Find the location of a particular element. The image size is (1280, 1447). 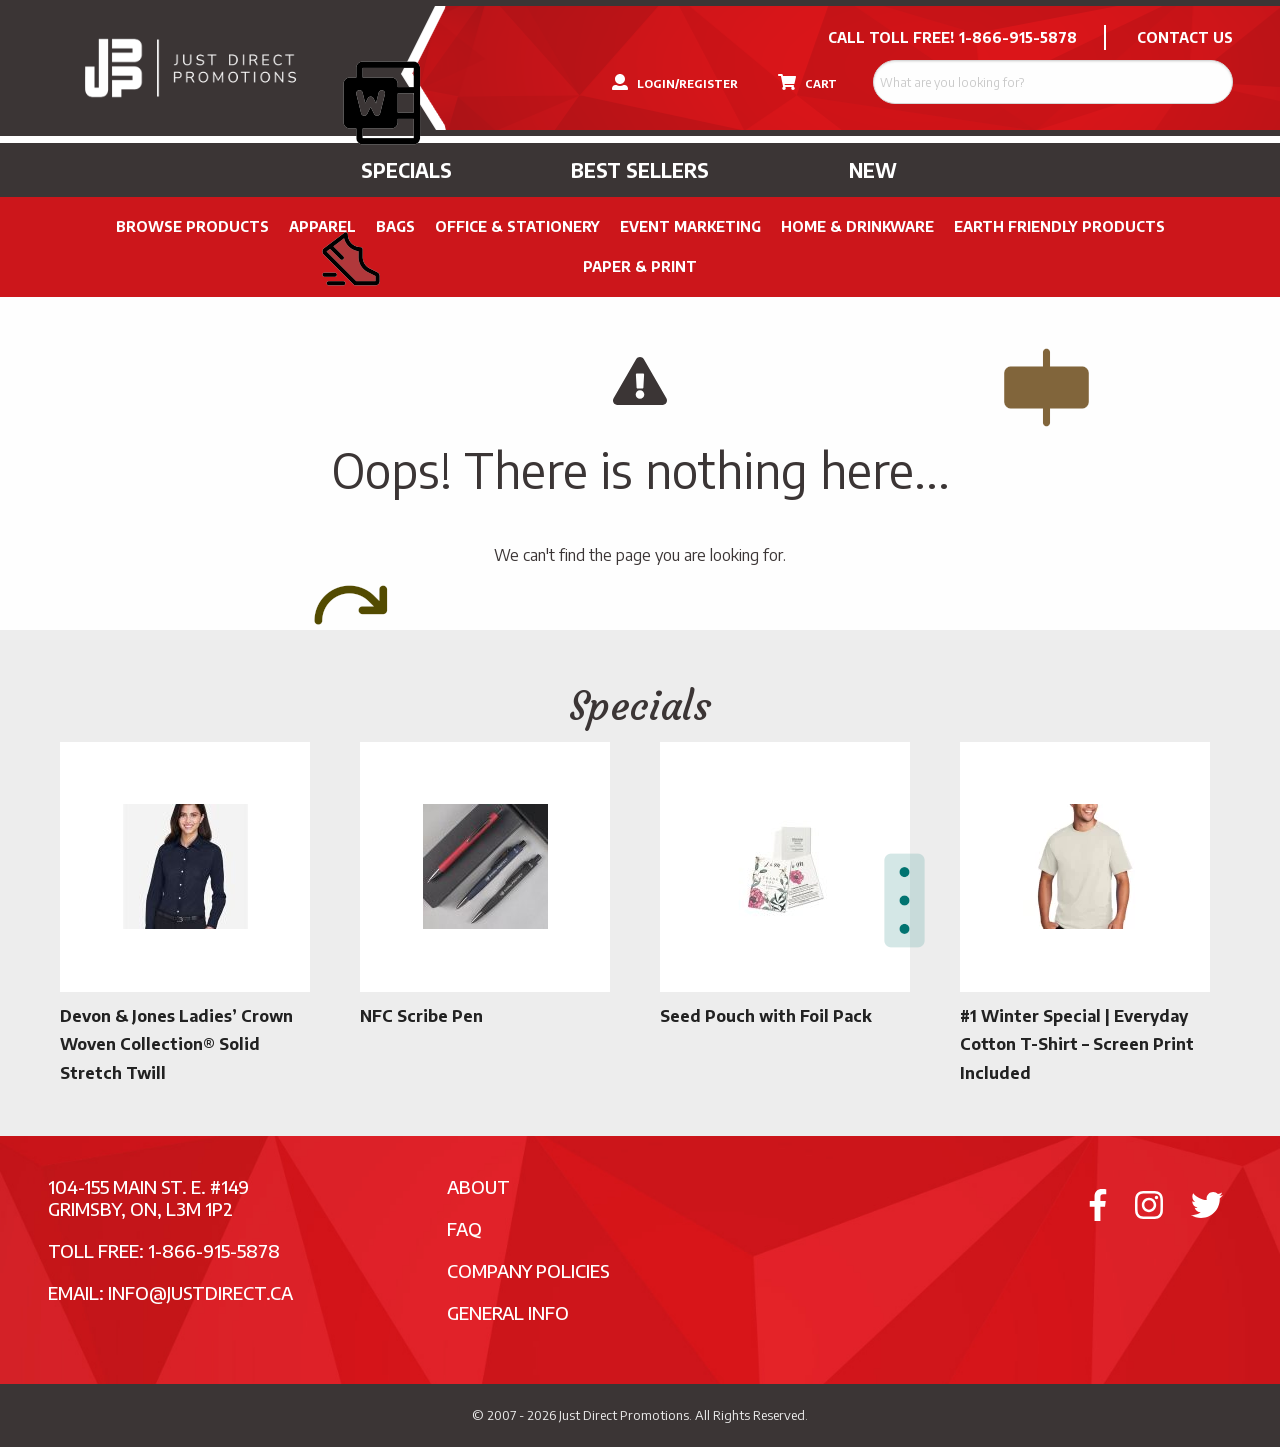

start a run or workout activity is located at coordinates (350, 262).